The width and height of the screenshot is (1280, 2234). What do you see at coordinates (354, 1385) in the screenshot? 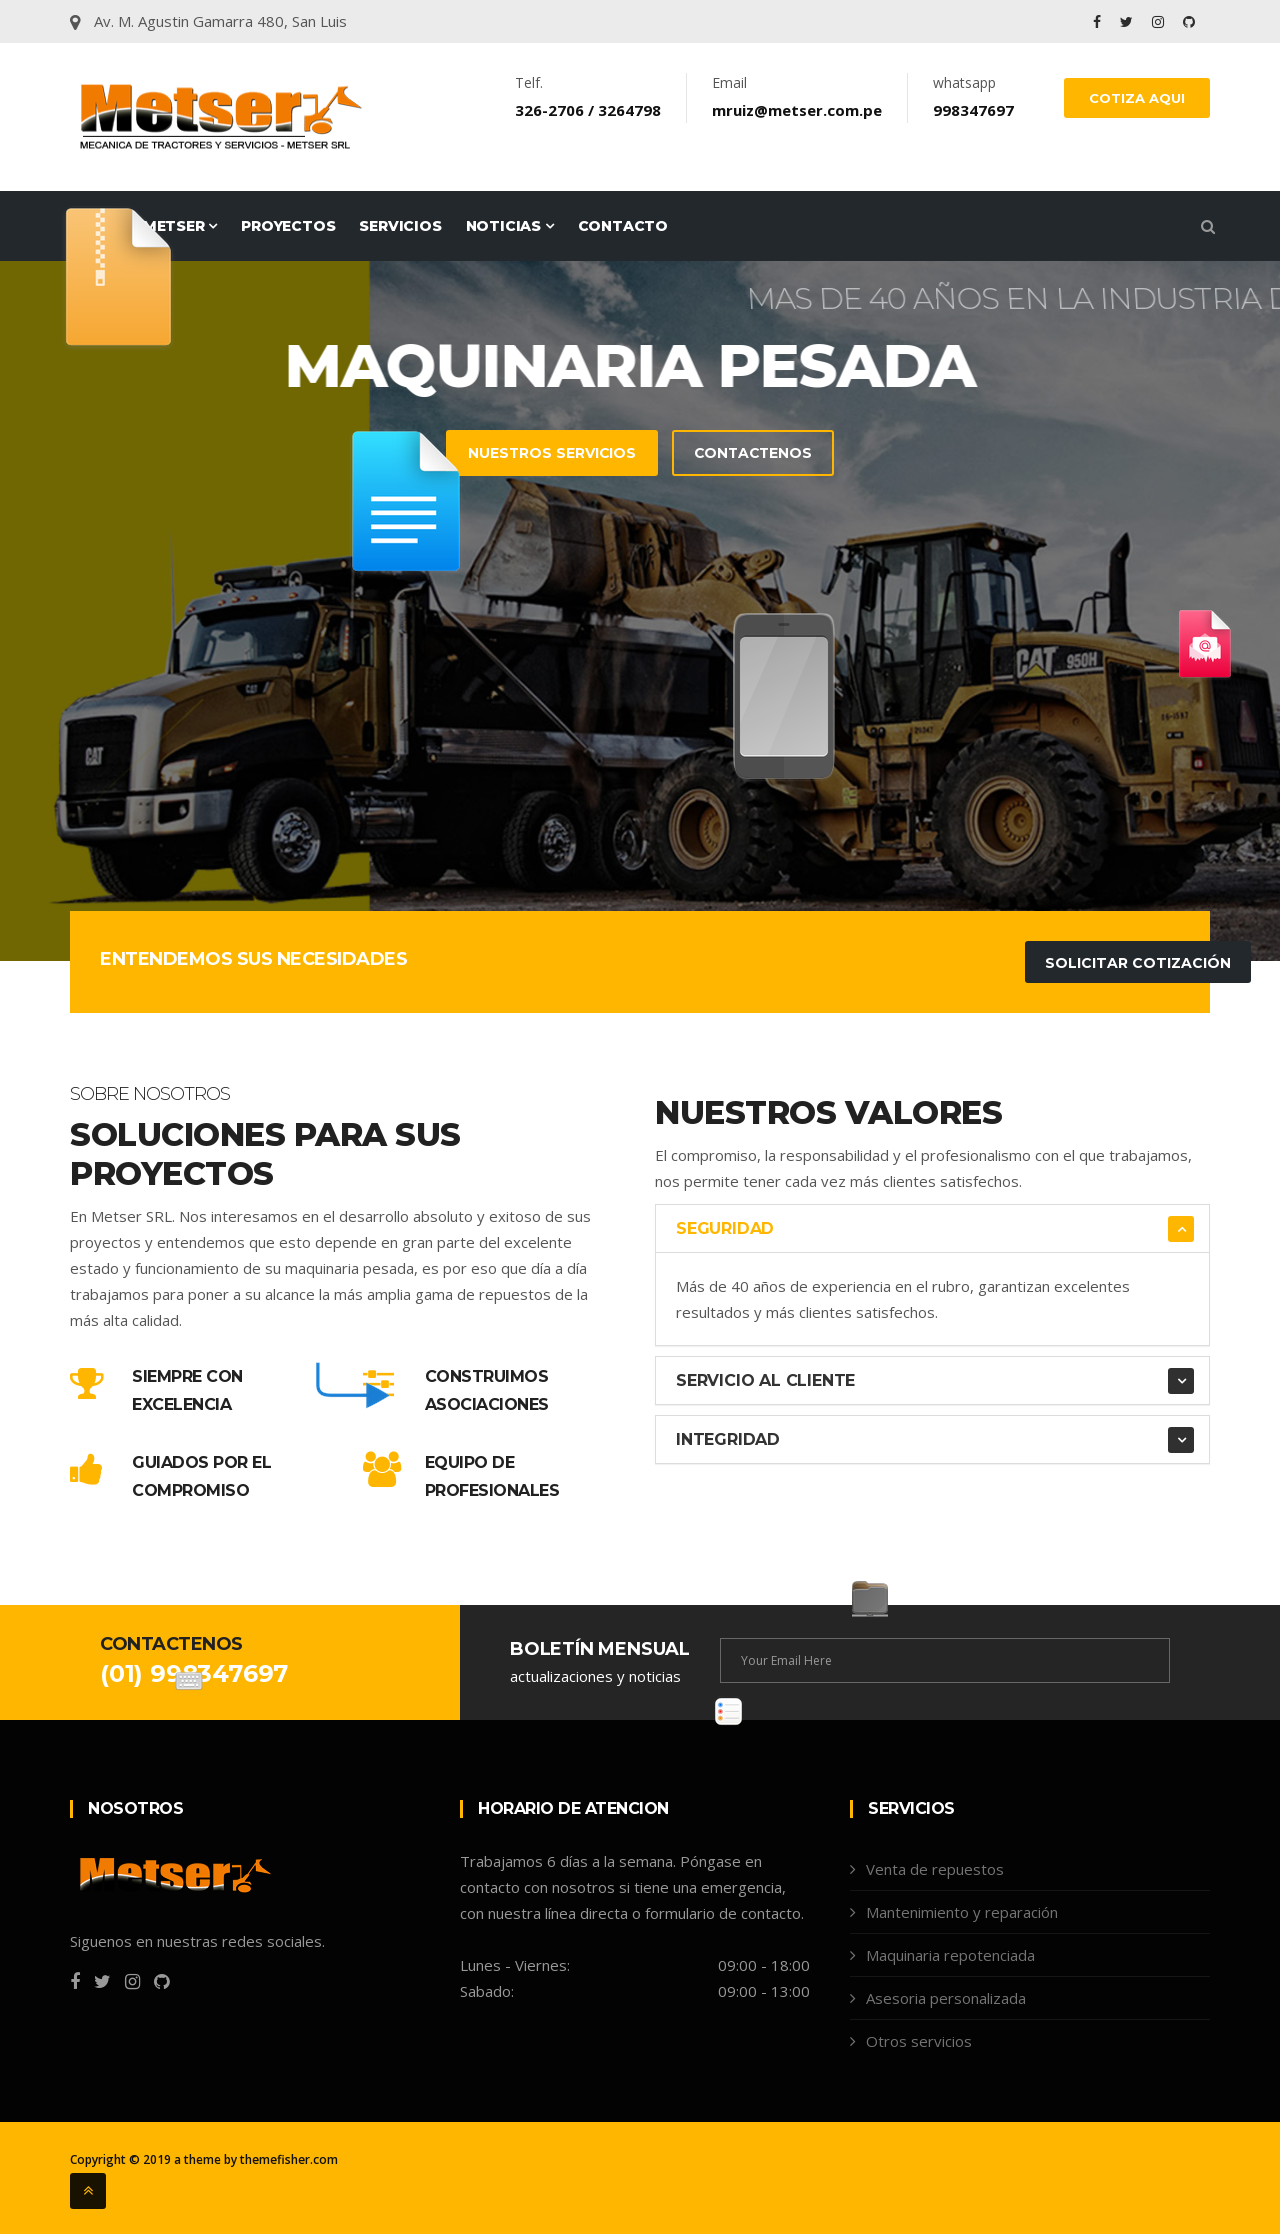
I see `forward an email message` at bounding box center [354, 1385].